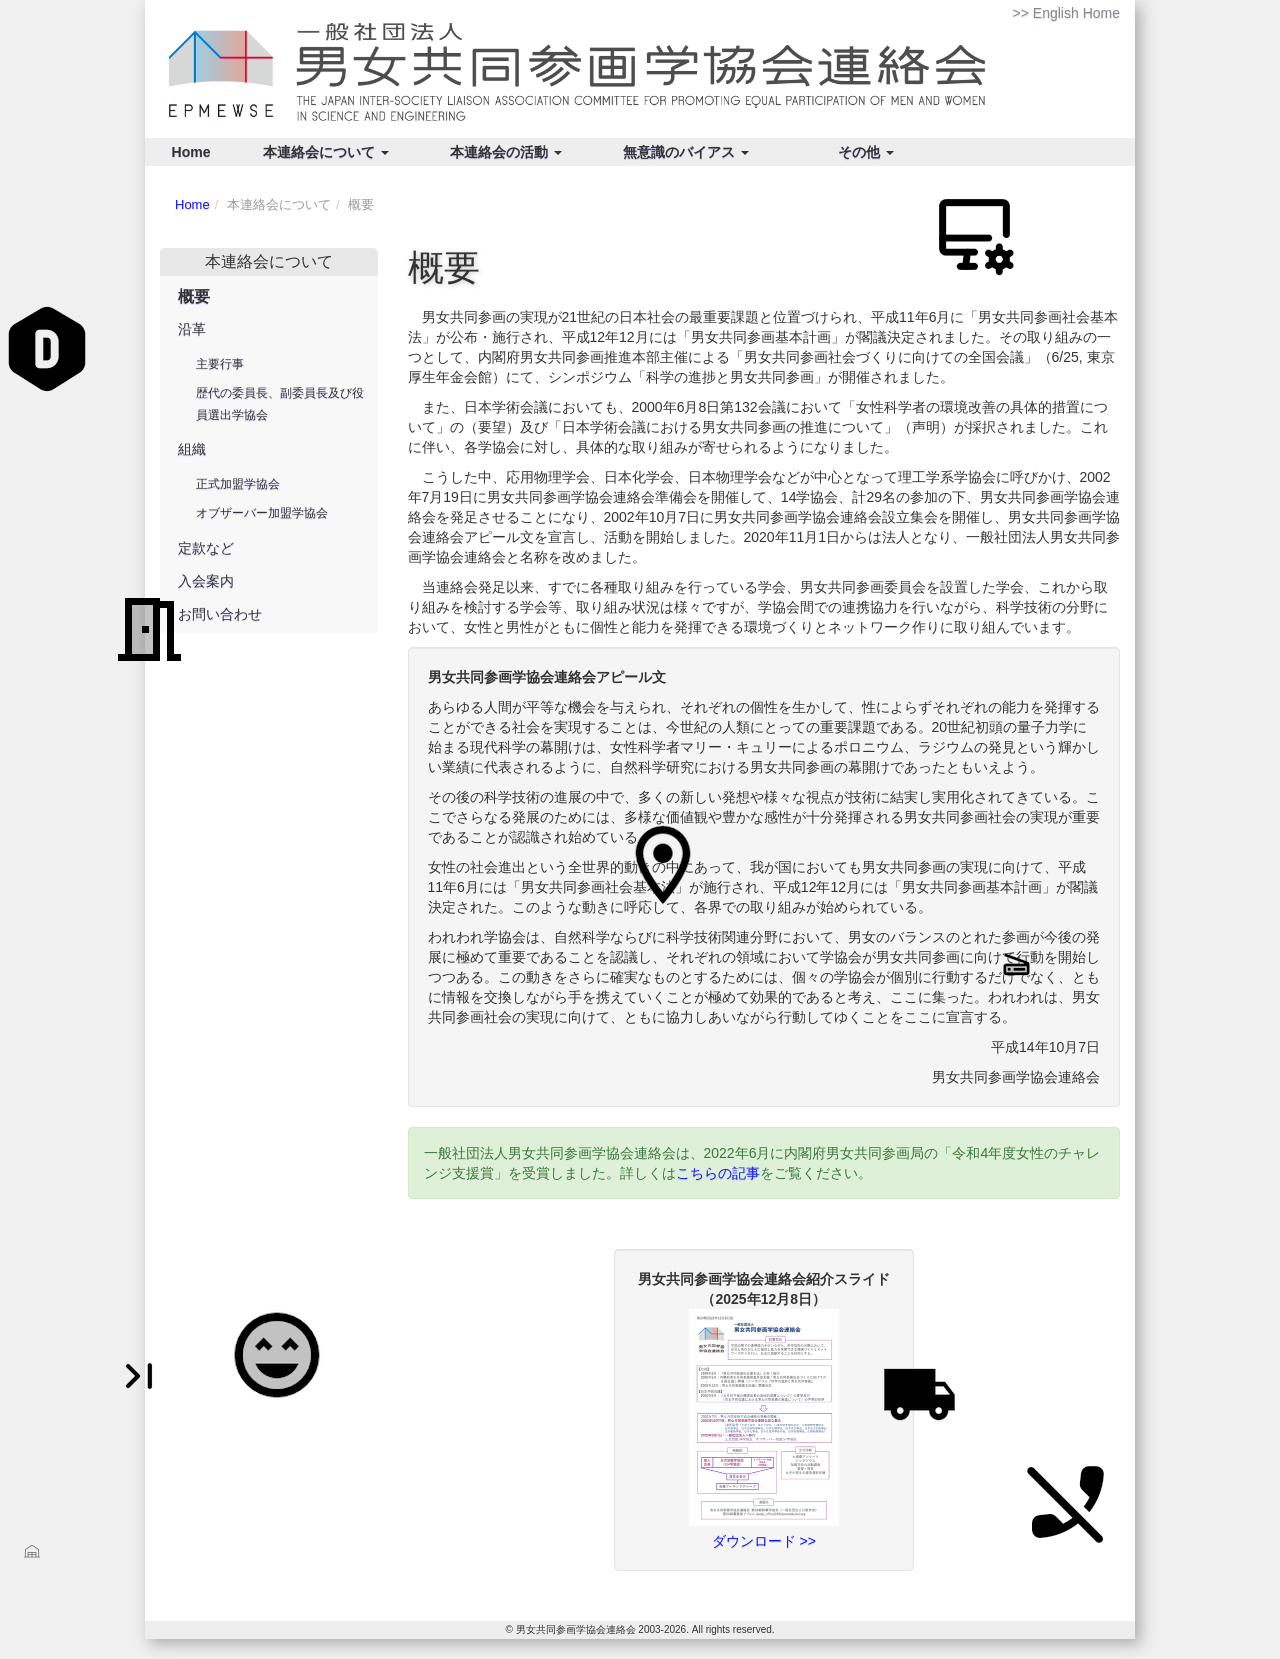  What do you see at coordinates (663, 865) in the screenshot?
I see `view current location on map` at bounding box center [663, 865].